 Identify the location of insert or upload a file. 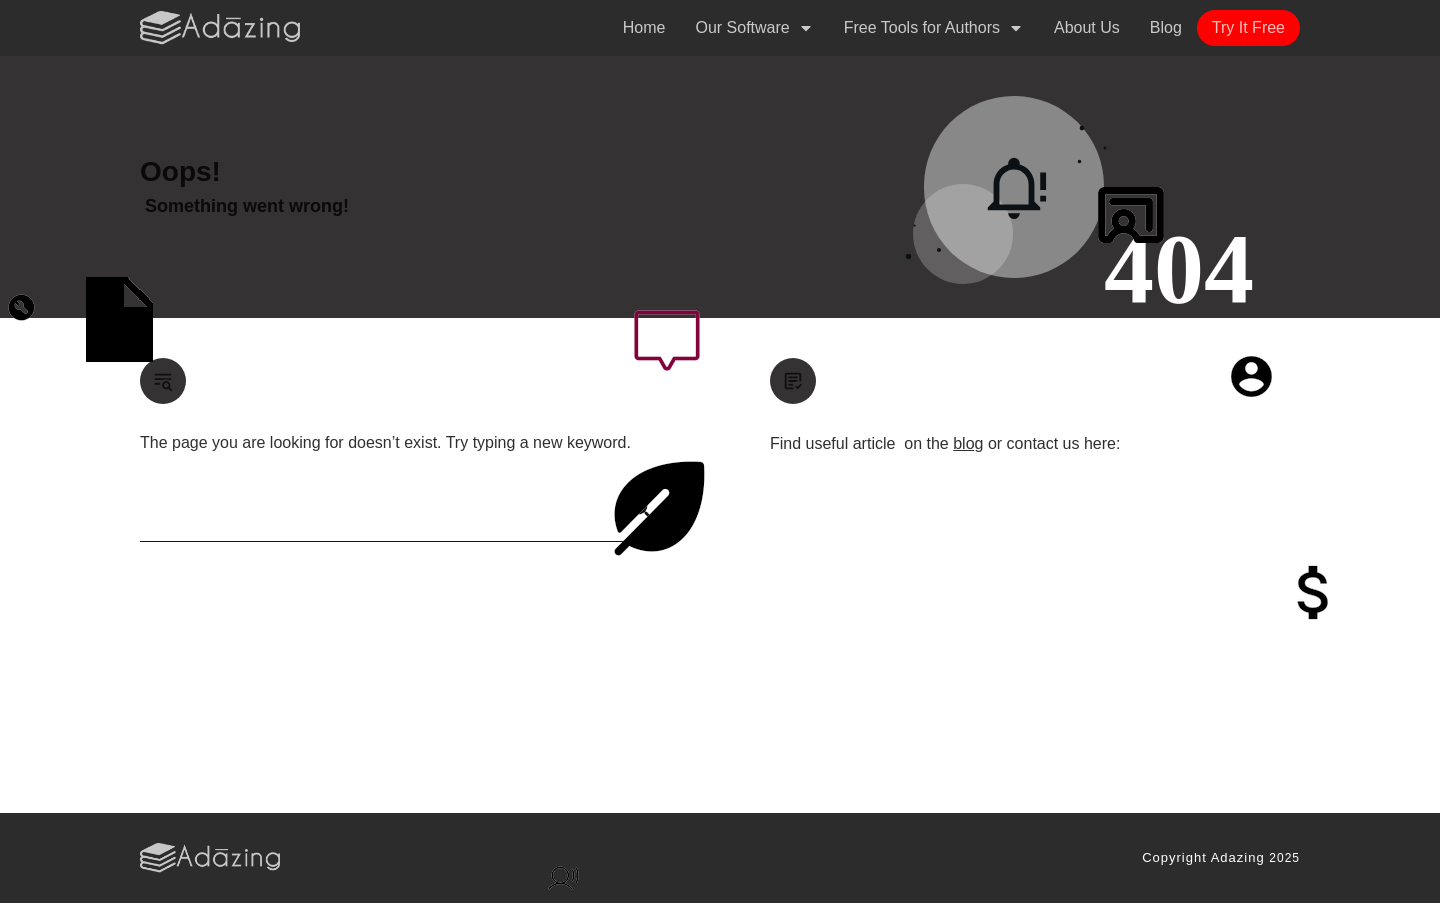
(119, 319).